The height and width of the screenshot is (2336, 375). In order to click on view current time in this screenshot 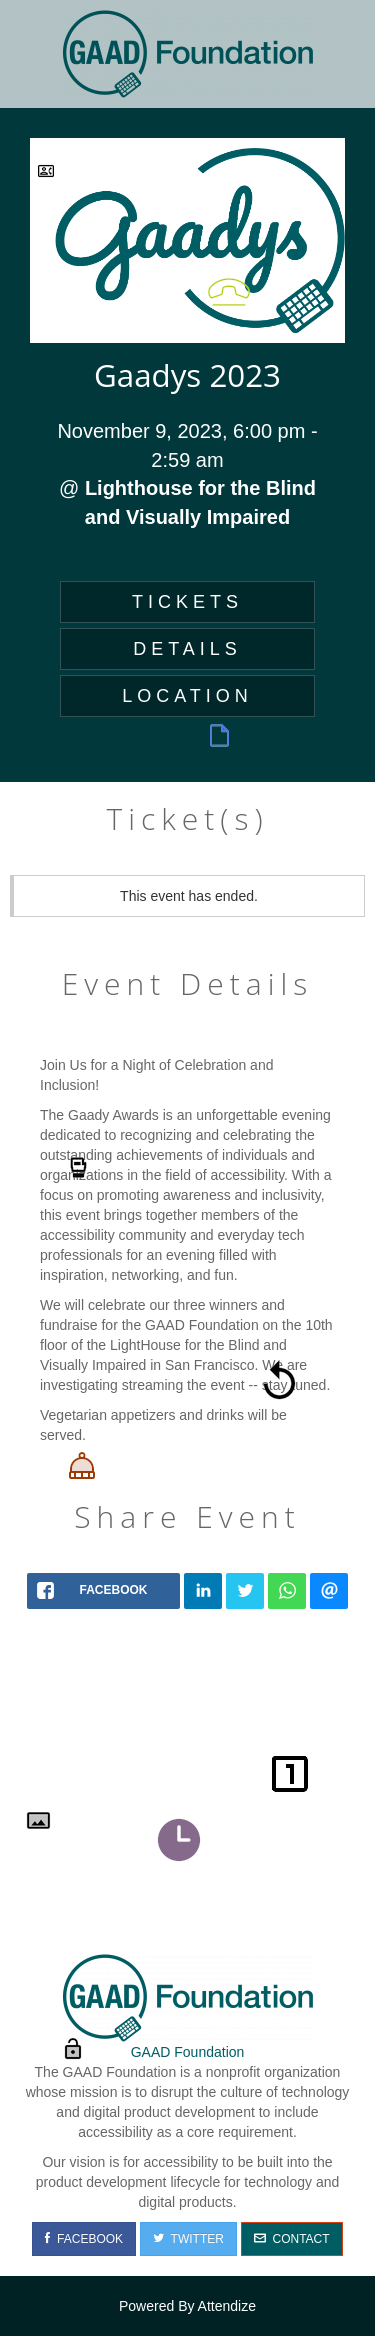, I will do `click(179, 1840)`.